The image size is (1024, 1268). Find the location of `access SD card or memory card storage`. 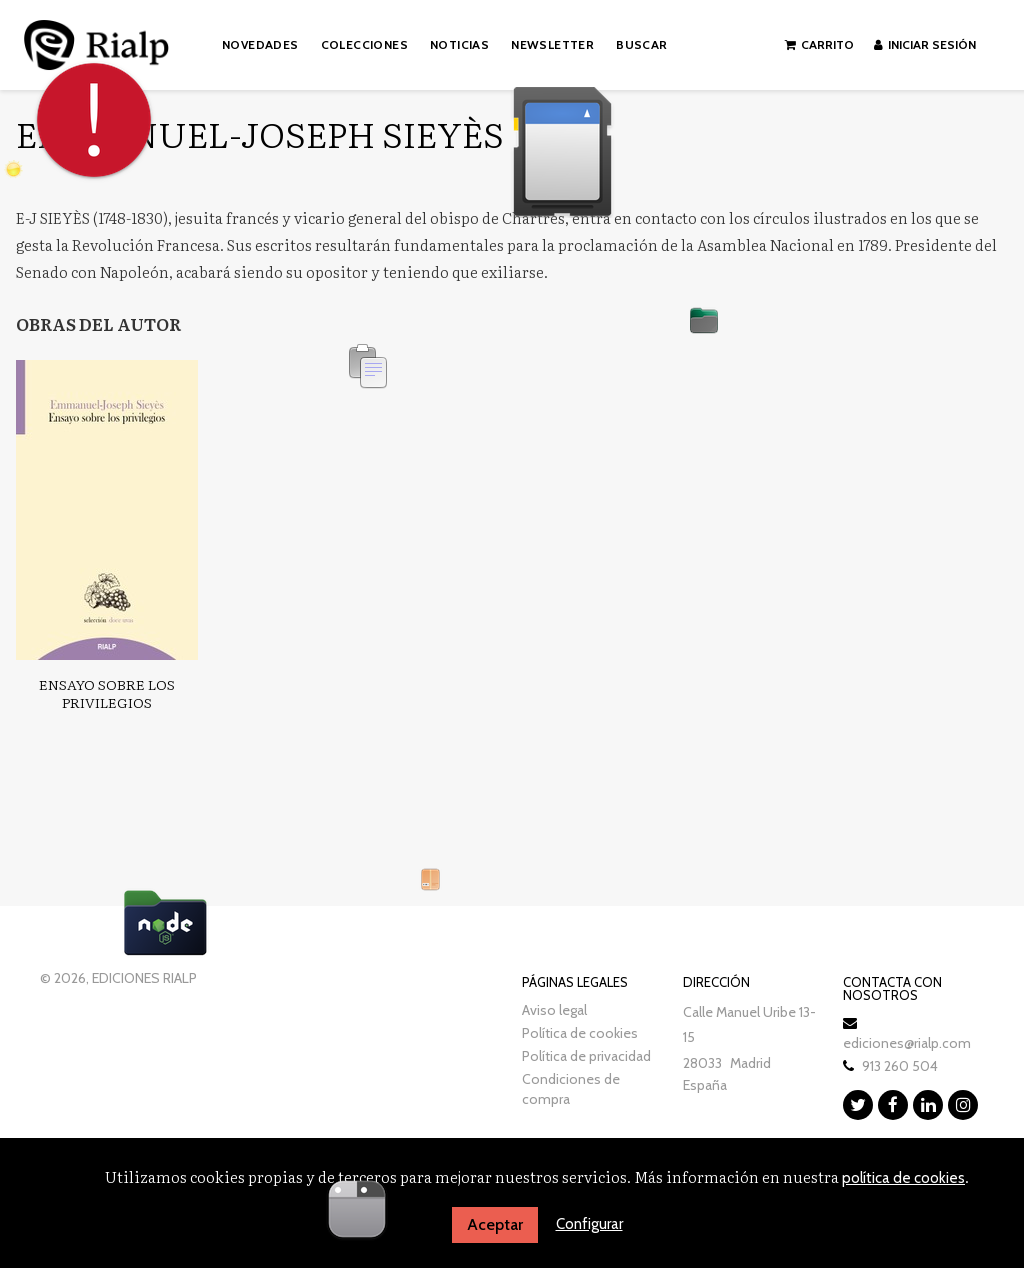

access SD card or memory card storage is located at coordinates (562, 152).